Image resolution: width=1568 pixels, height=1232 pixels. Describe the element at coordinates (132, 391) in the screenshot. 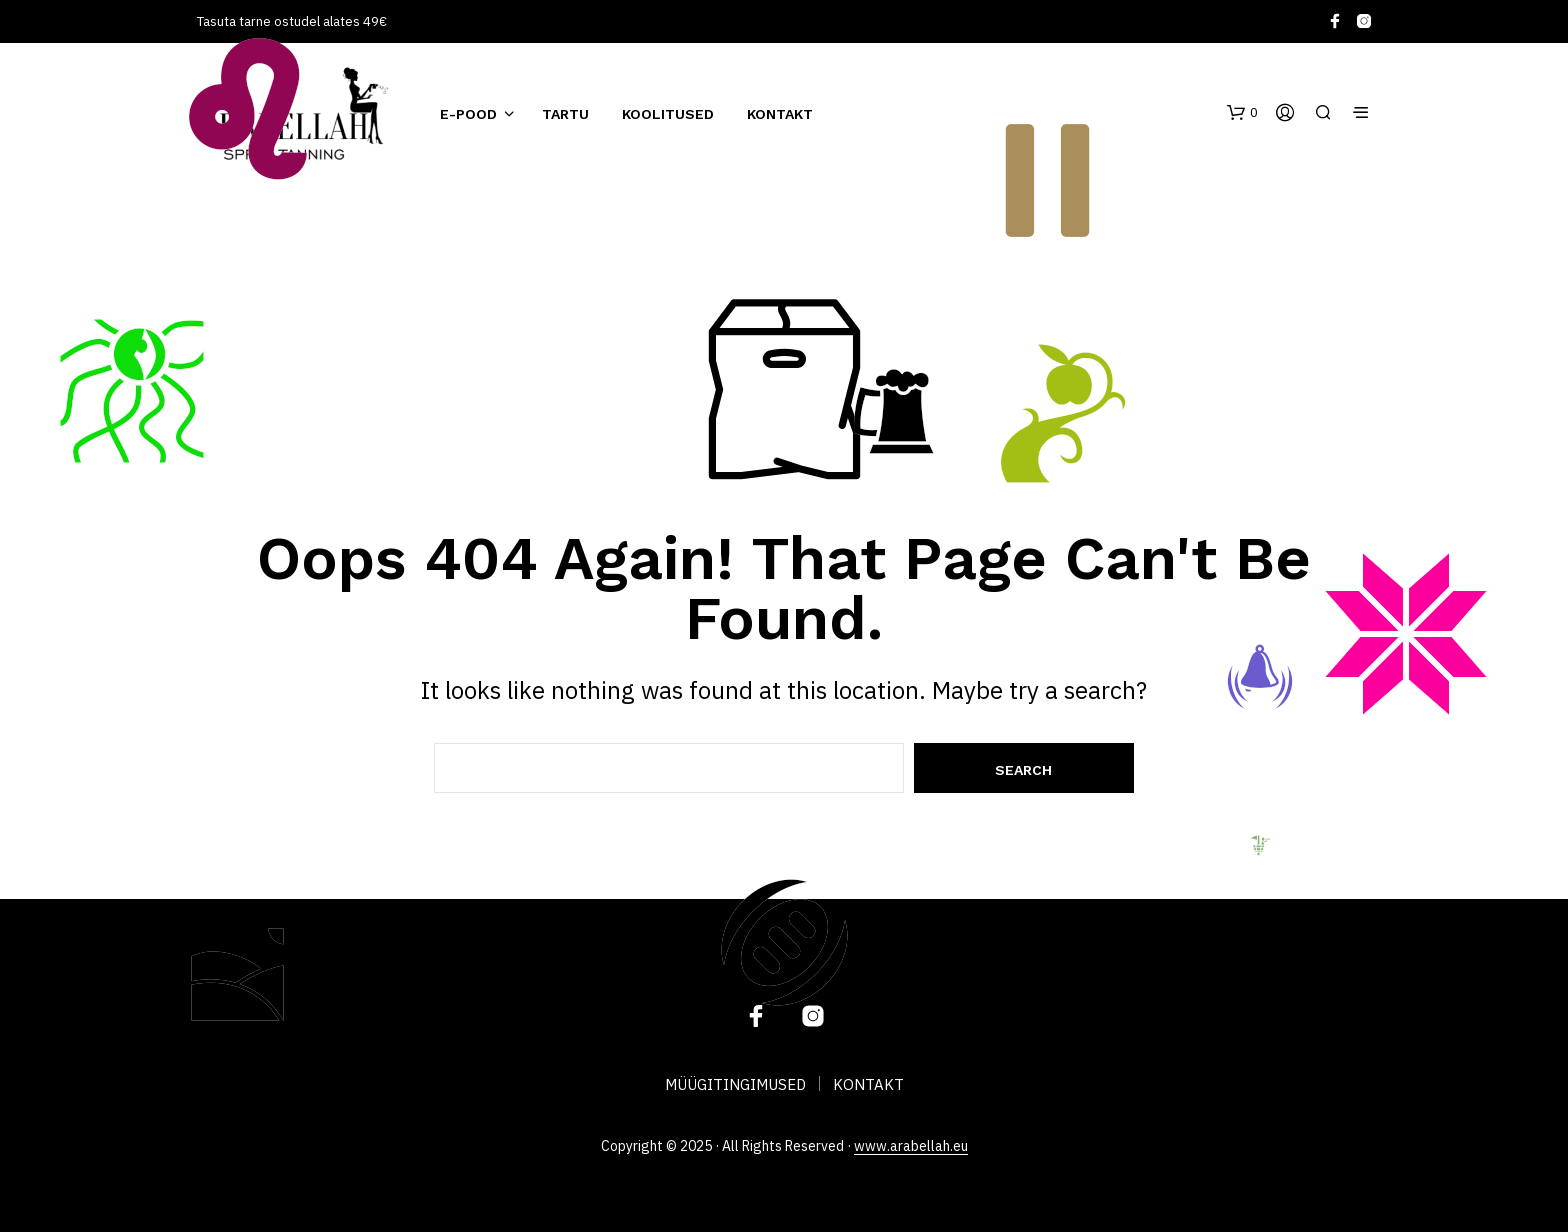

I see `select tentacle monster enemy type` at that location.